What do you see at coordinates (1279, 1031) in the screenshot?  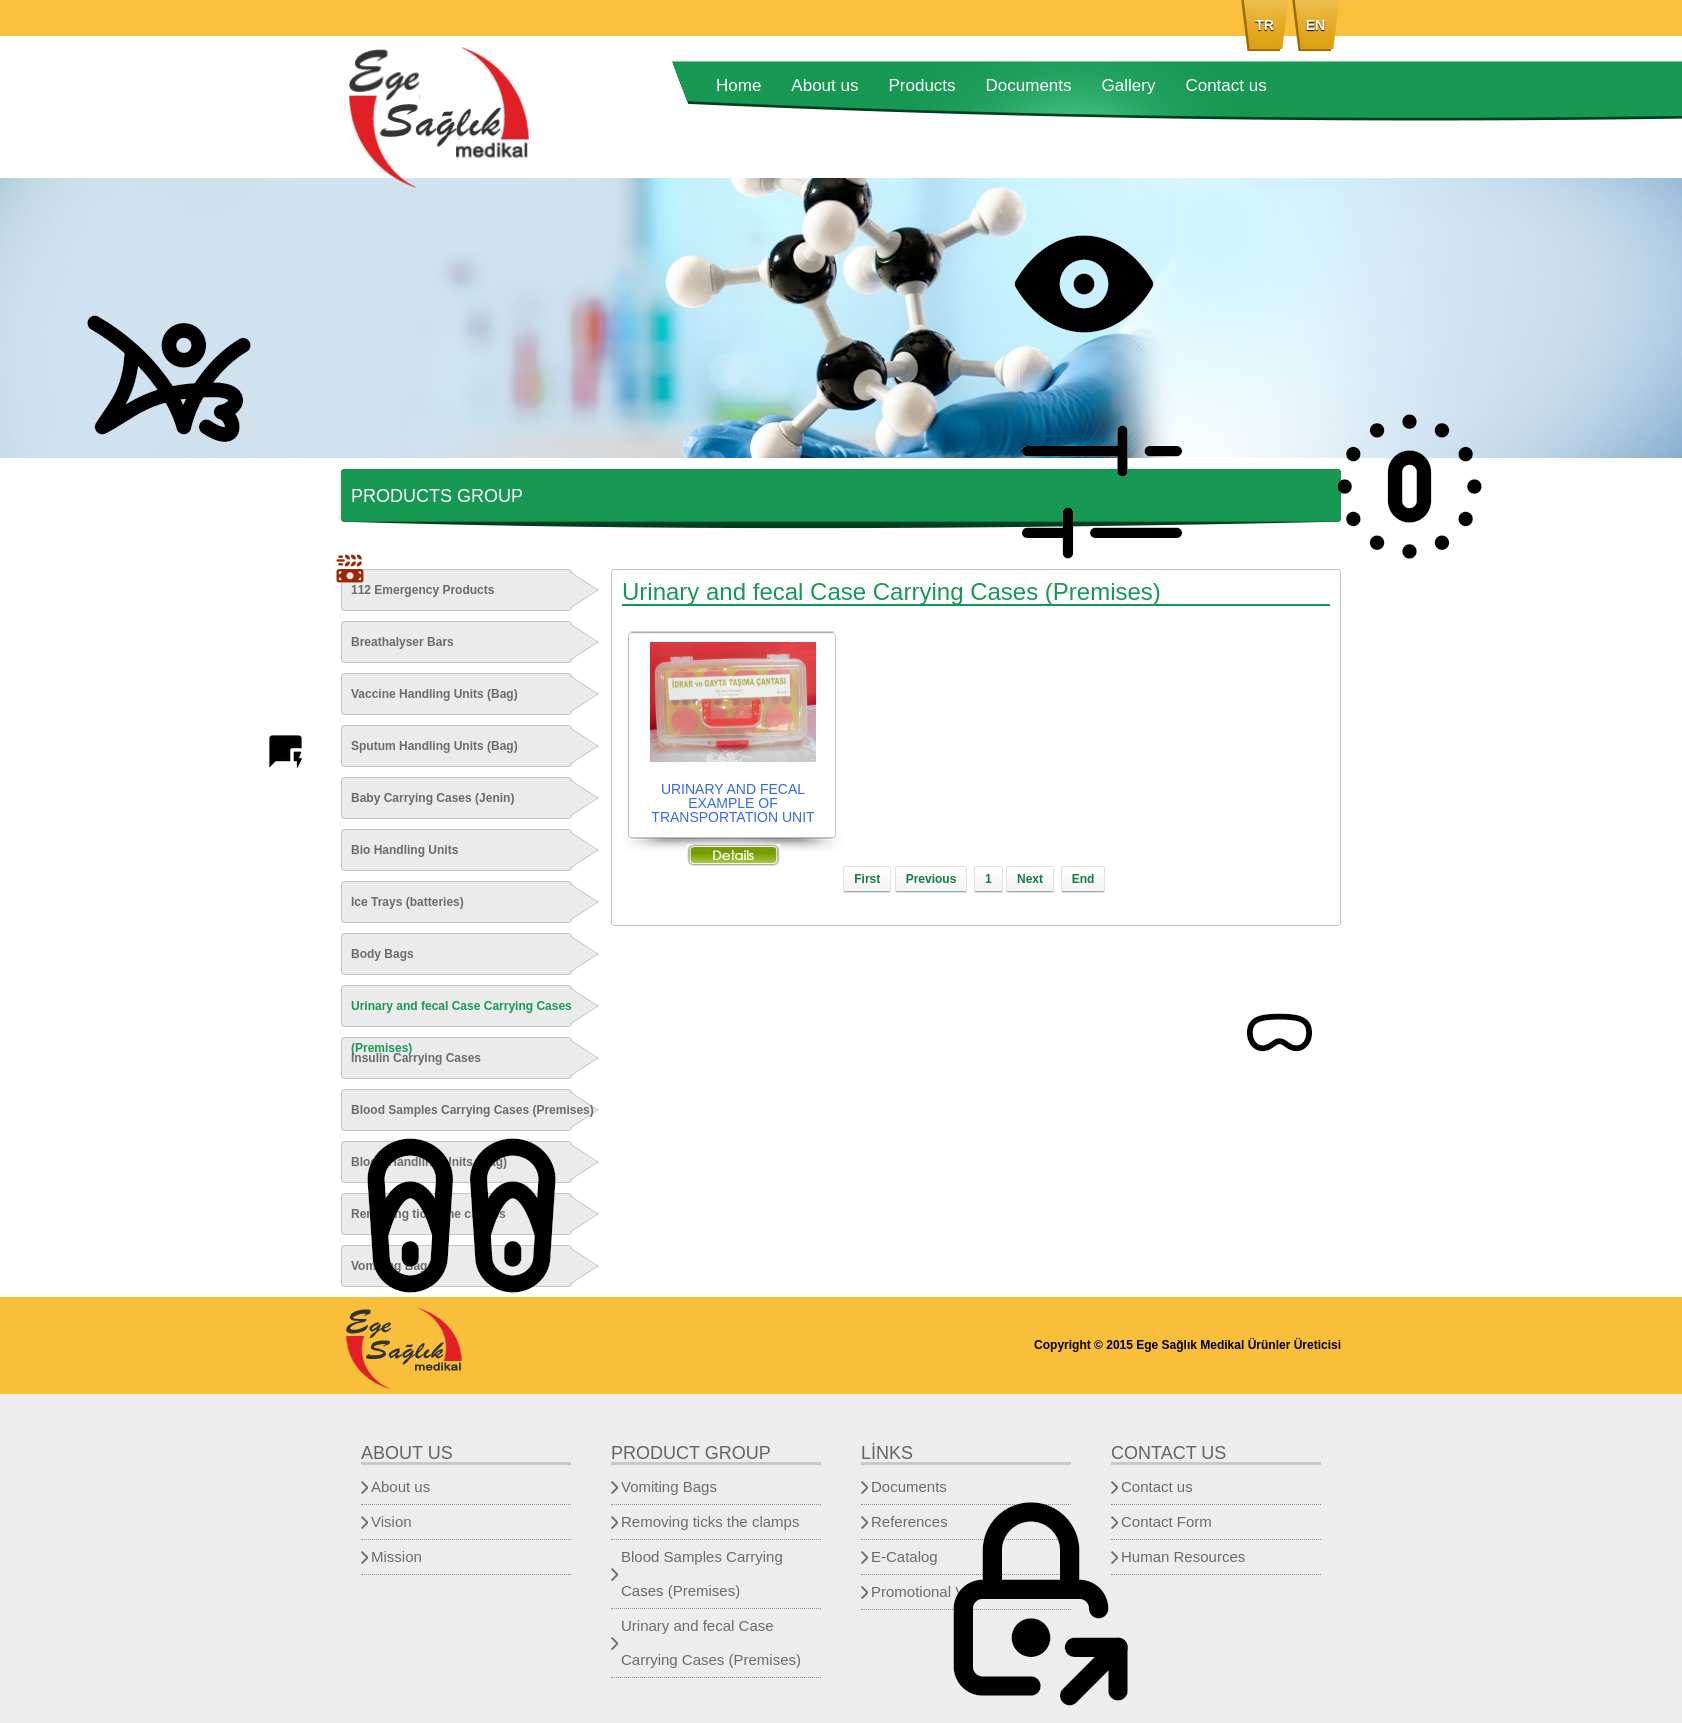 I see `access apple vision pro settings` at bounding box center [1279, 1031].